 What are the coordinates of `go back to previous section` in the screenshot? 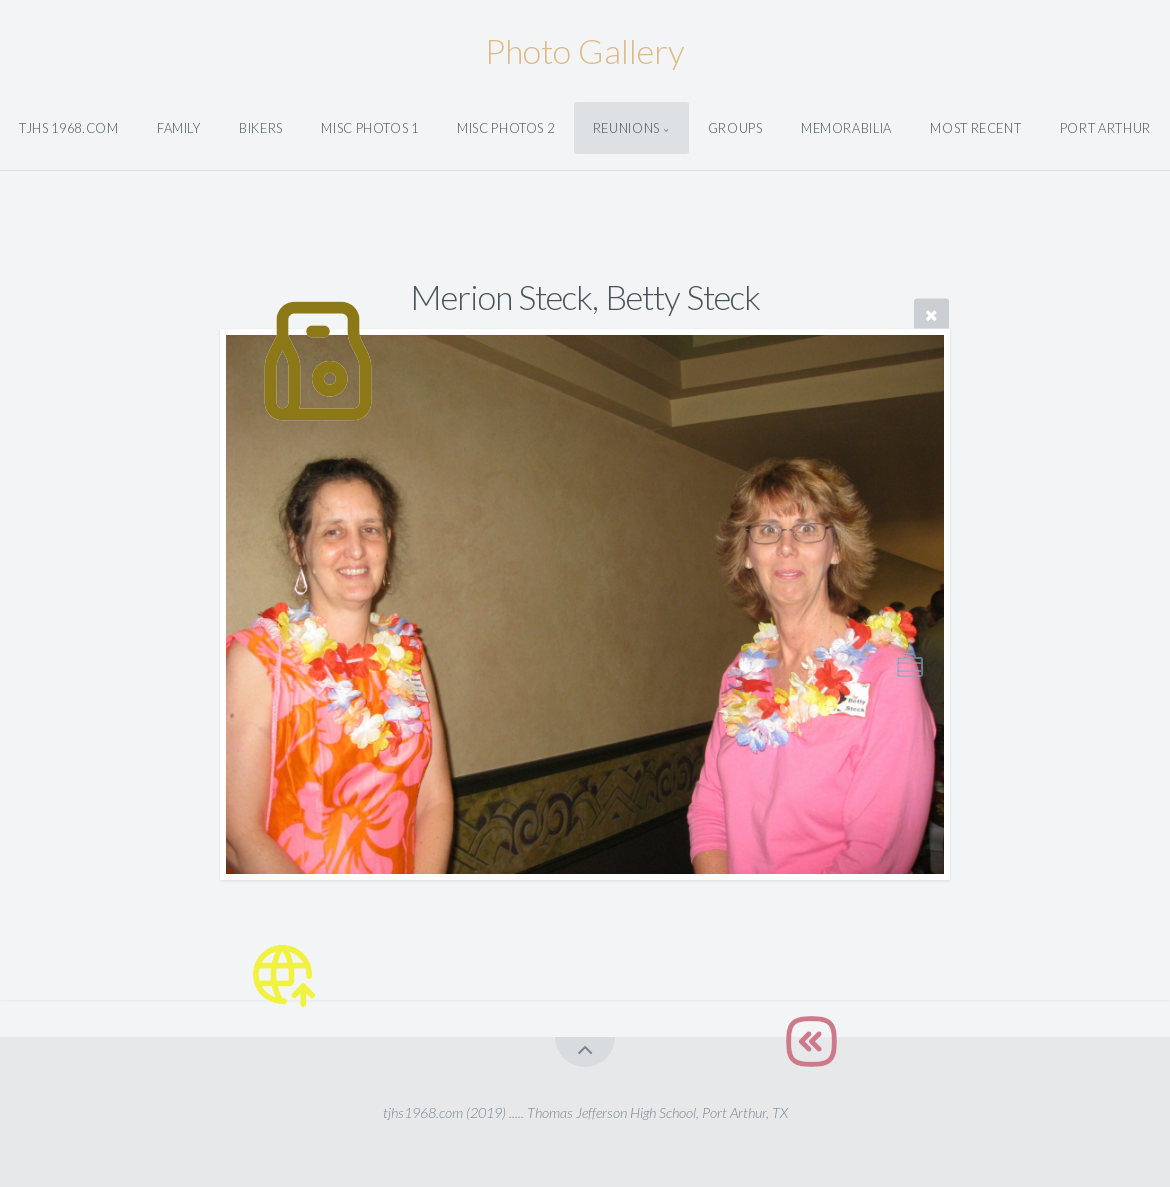 It's located at (811, 1041).